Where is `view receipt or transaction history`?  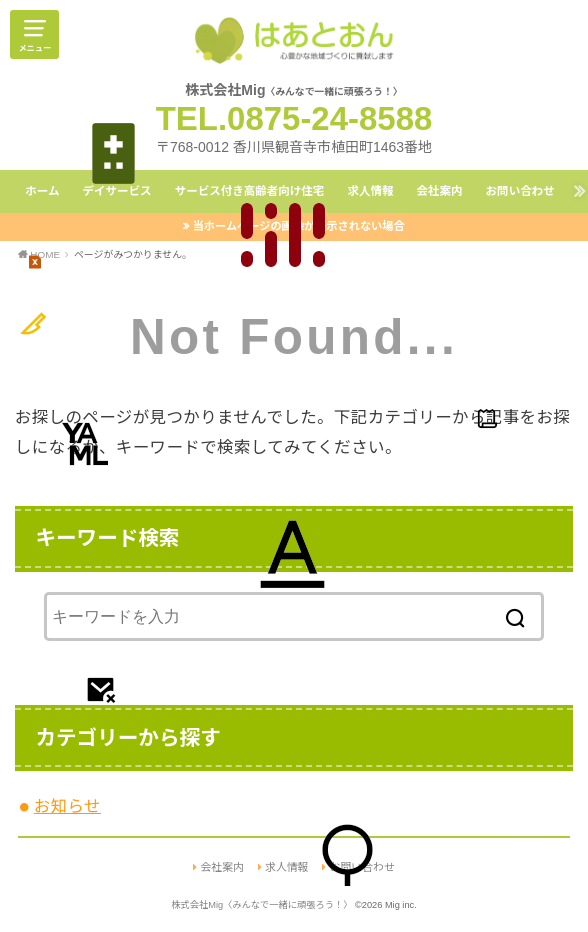 view receipt or transaction history is located at coordinates (486, 418).